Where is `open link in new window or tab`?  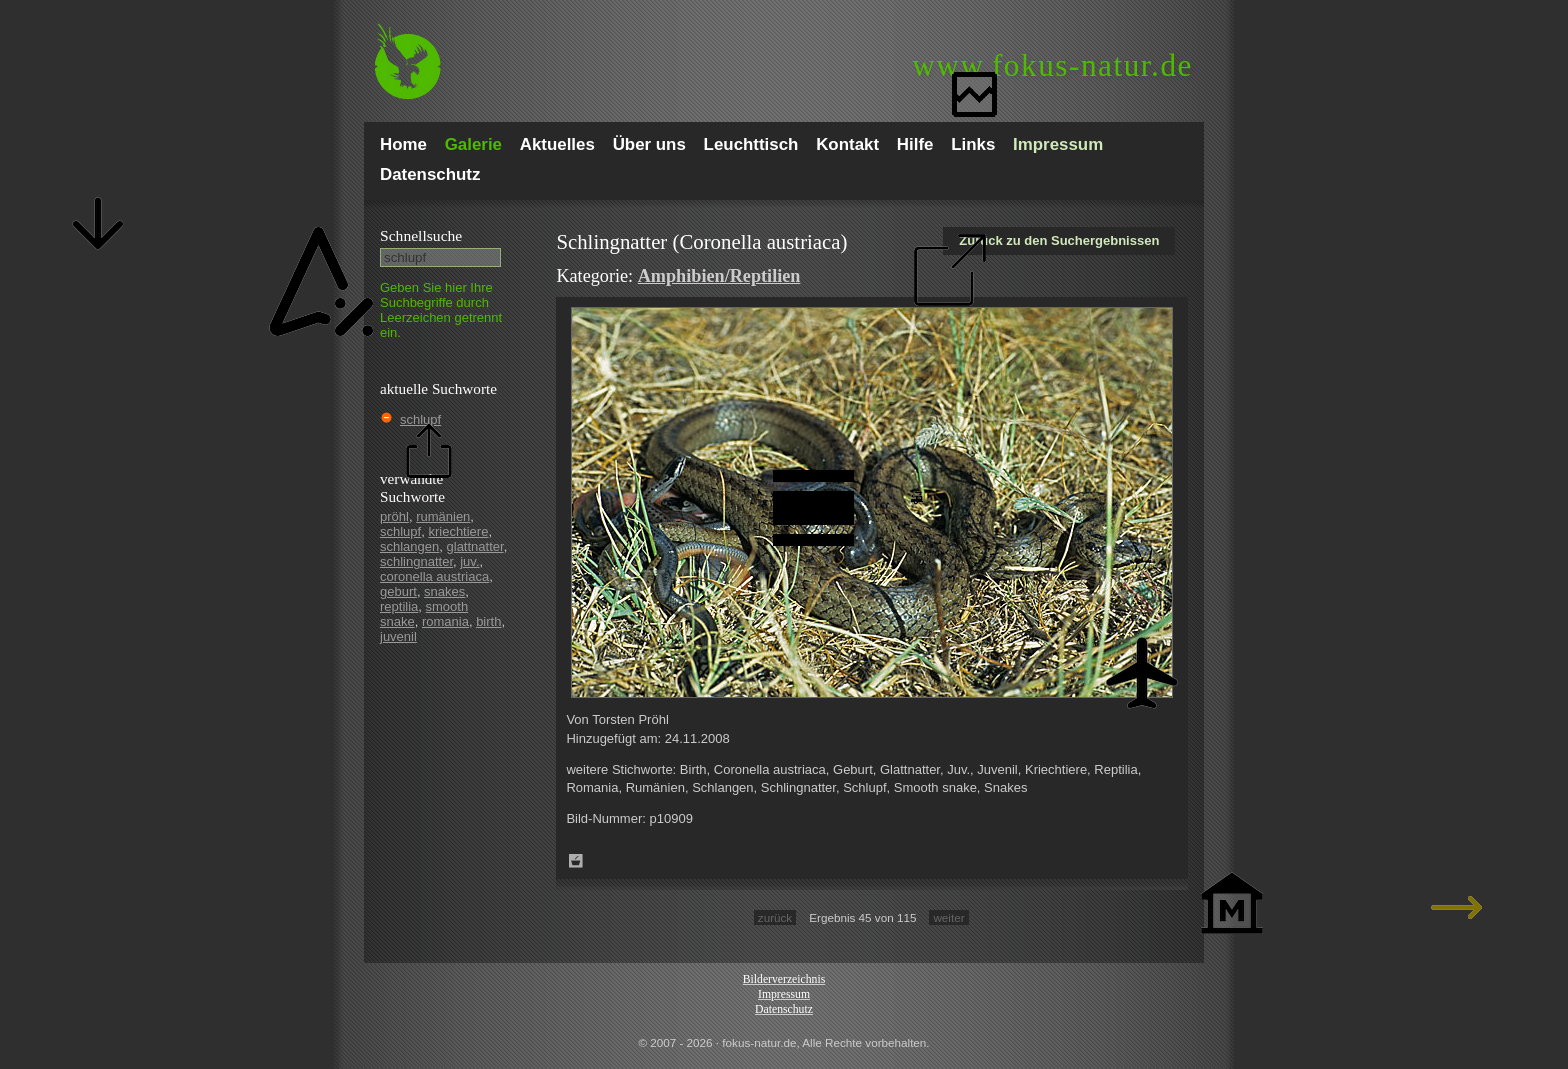
open link in new window or tab is located at coordinates (950, 270).